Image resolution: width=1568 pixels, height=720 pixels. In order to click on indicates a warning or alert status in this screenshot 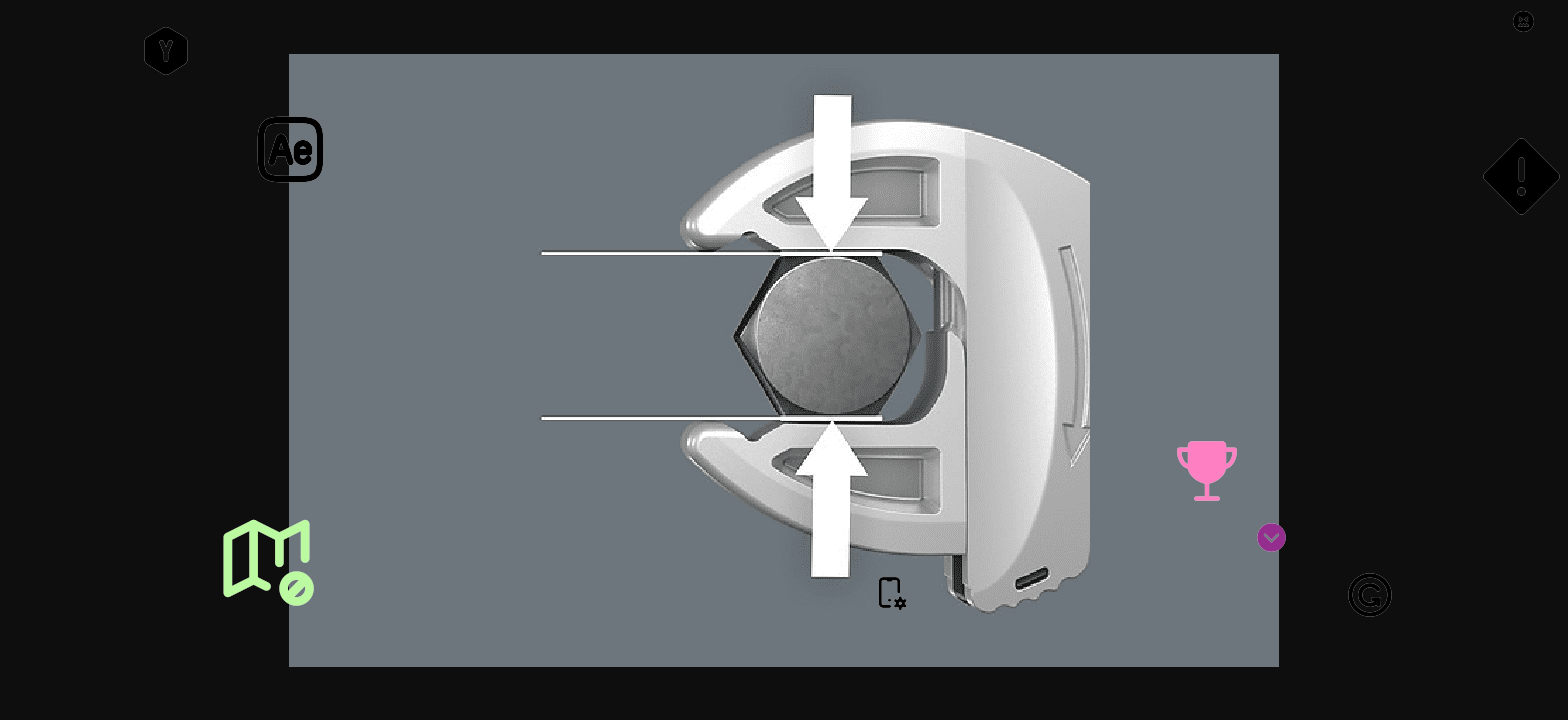, I will do `click(1521, 176)`.